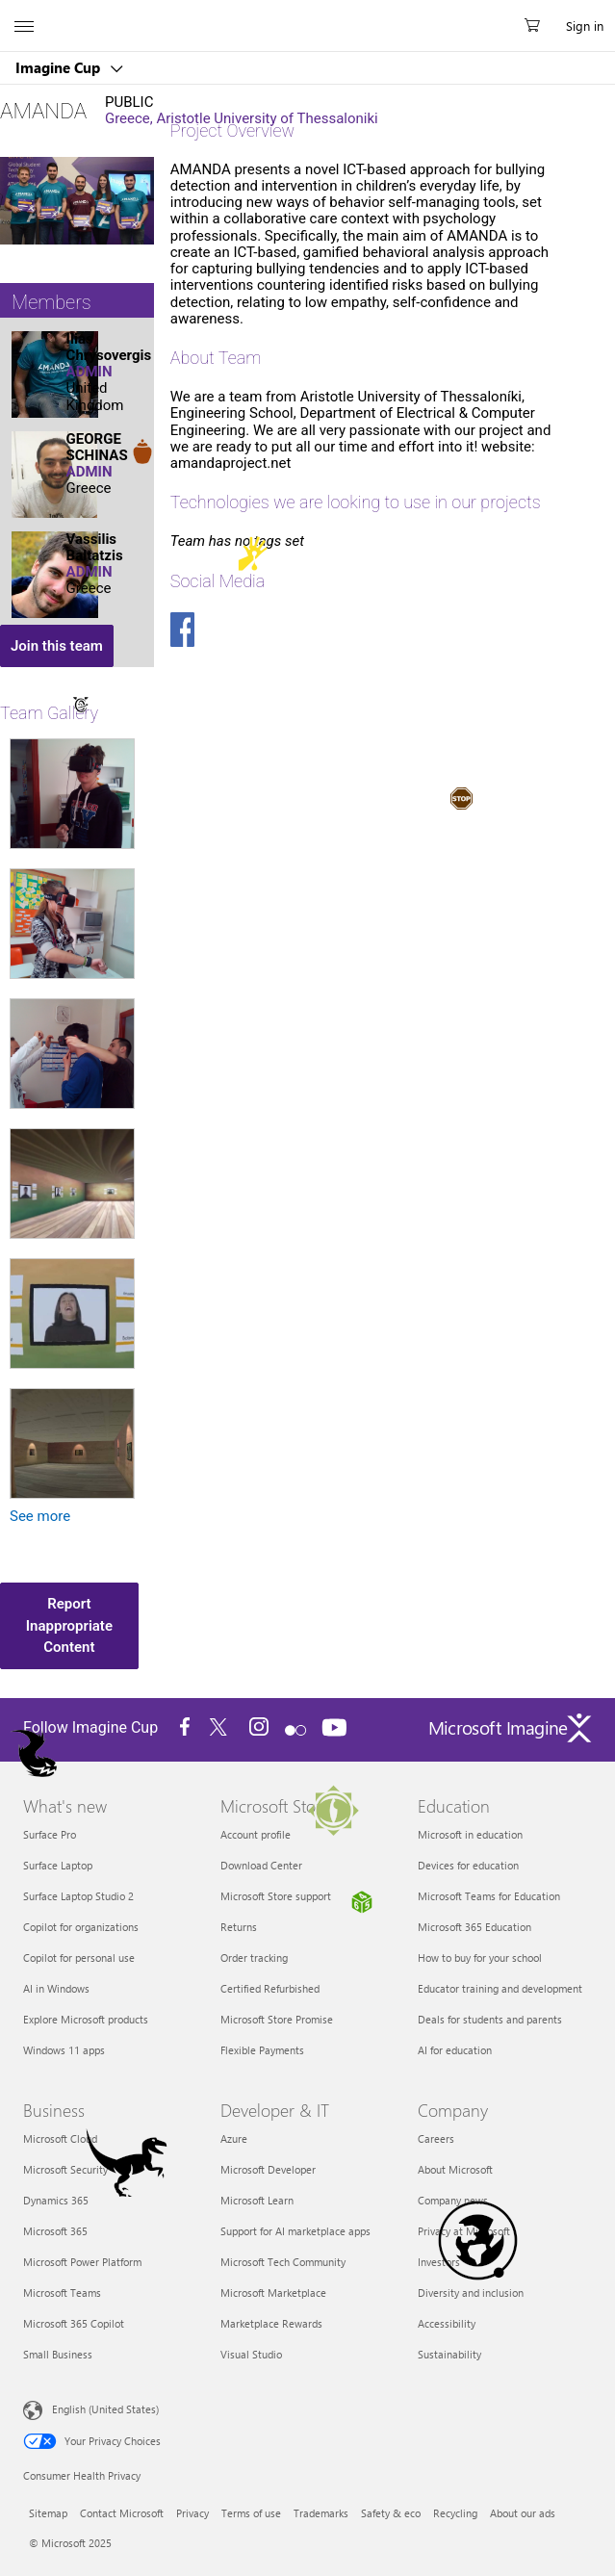 Image resolution: width=615 pixels, height=2576 pixels. Describe the element at coordinates (126, 2162) in the screenshot. I see `dinosaur or prehistoric creature category in a game` at that location.